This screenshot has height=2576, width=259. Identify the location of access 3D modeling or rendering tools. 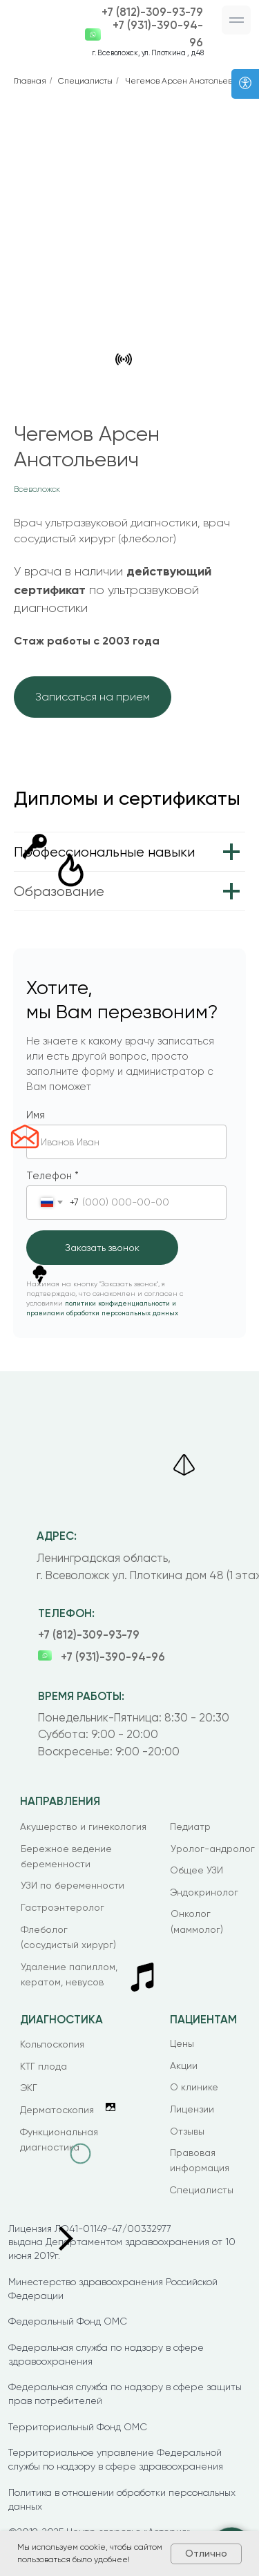
(184, 1464).